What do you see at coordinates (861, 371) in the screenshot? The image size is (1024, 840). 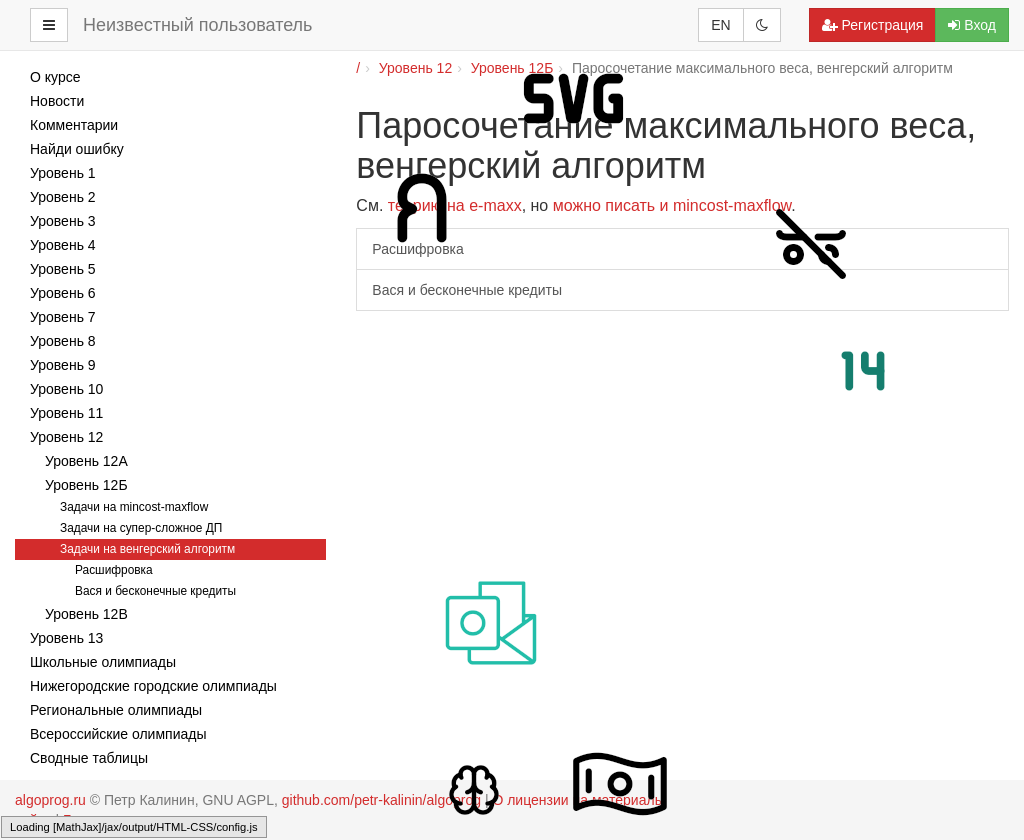 I see `indicates item number 14 in a list or sequence` at bounding box center [861, 371].